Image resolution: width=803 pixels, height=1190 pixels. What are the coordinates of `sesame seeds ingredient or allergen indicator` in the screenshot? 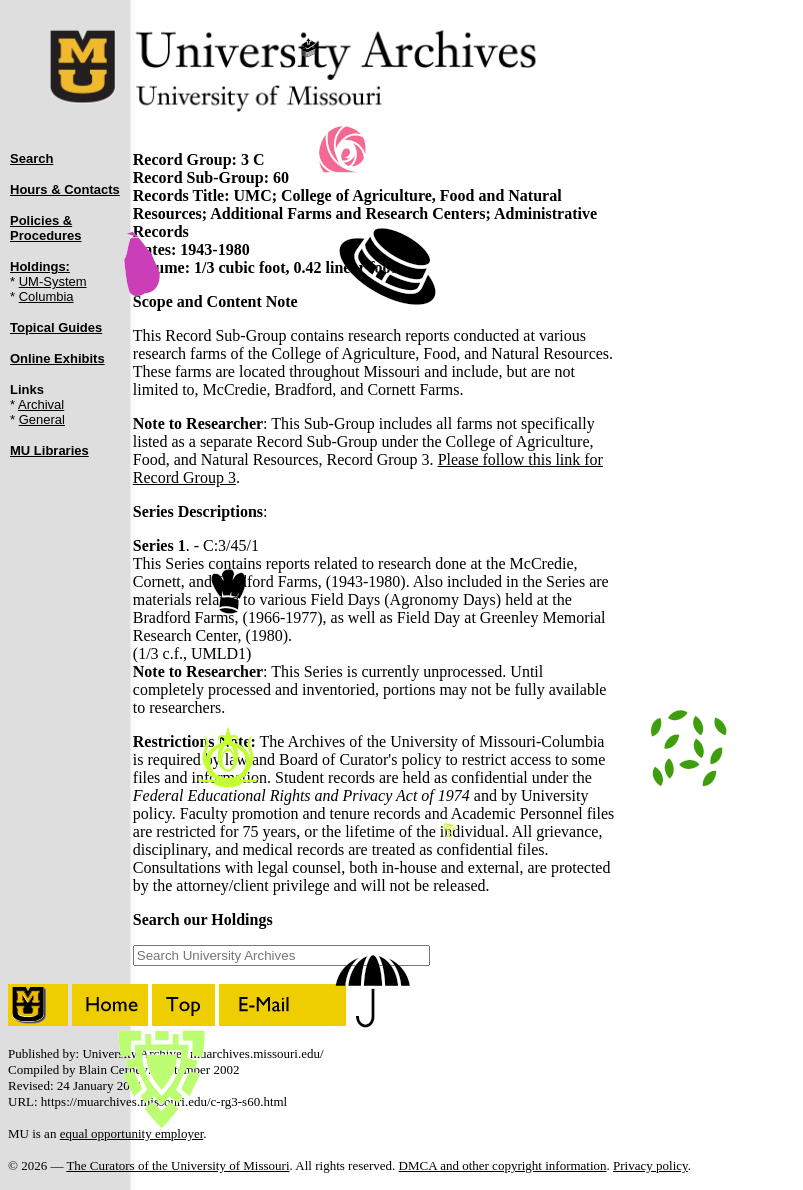 It's located at (688, 748).